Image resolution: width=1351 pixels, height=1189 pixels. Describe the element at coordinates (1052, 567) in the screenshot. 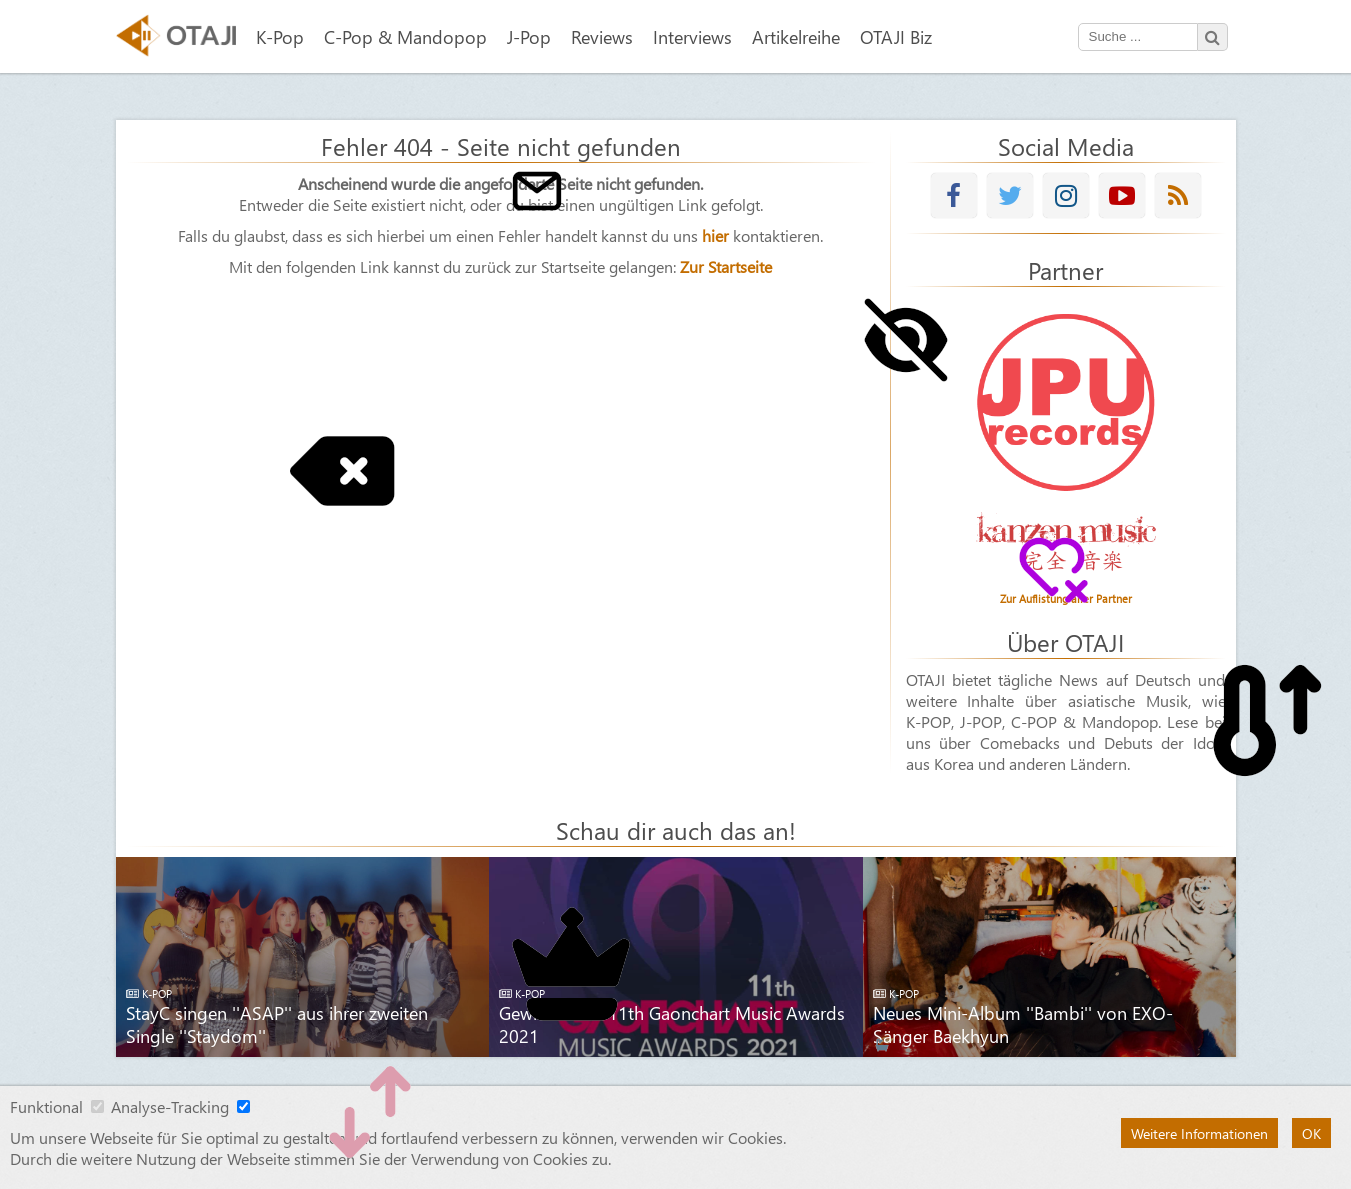

I see `remove from favorites` at that location.